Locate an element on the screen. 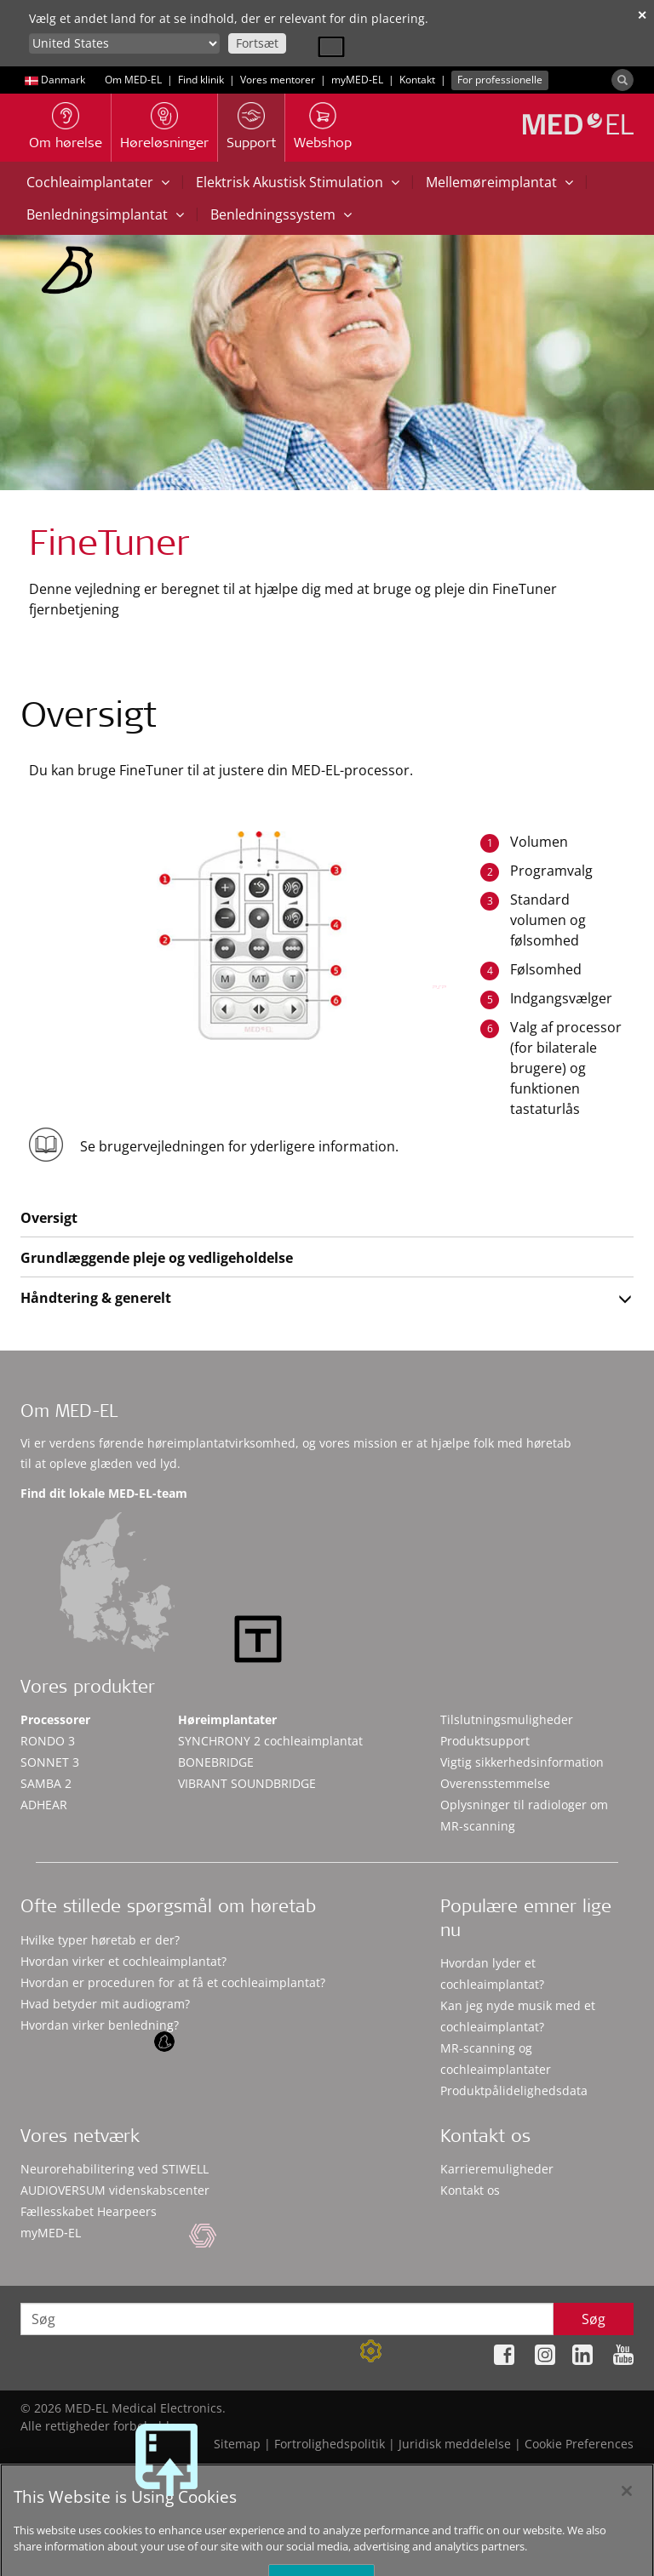  yarn package manager logo is located at coordinates (164, 2042).